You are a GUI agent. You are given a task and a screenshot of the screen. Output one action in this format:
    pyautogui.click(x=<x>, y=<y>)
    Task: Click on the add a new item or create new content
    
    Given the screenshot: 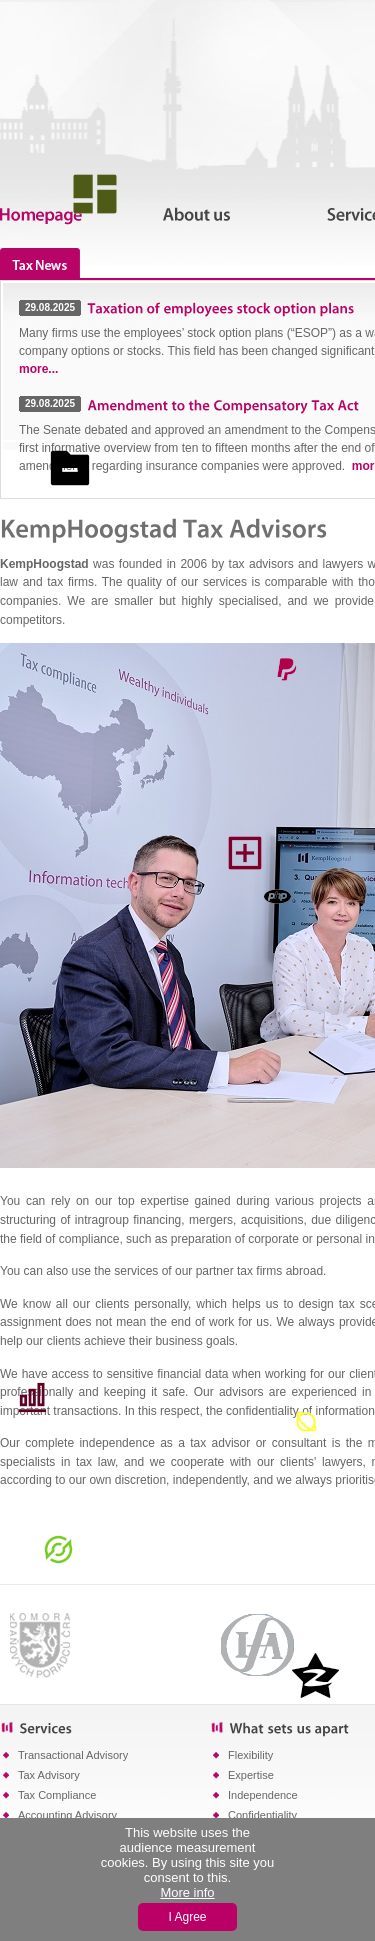 What is the action you would take?
    pyautogui.click(x=245, y=853)
    